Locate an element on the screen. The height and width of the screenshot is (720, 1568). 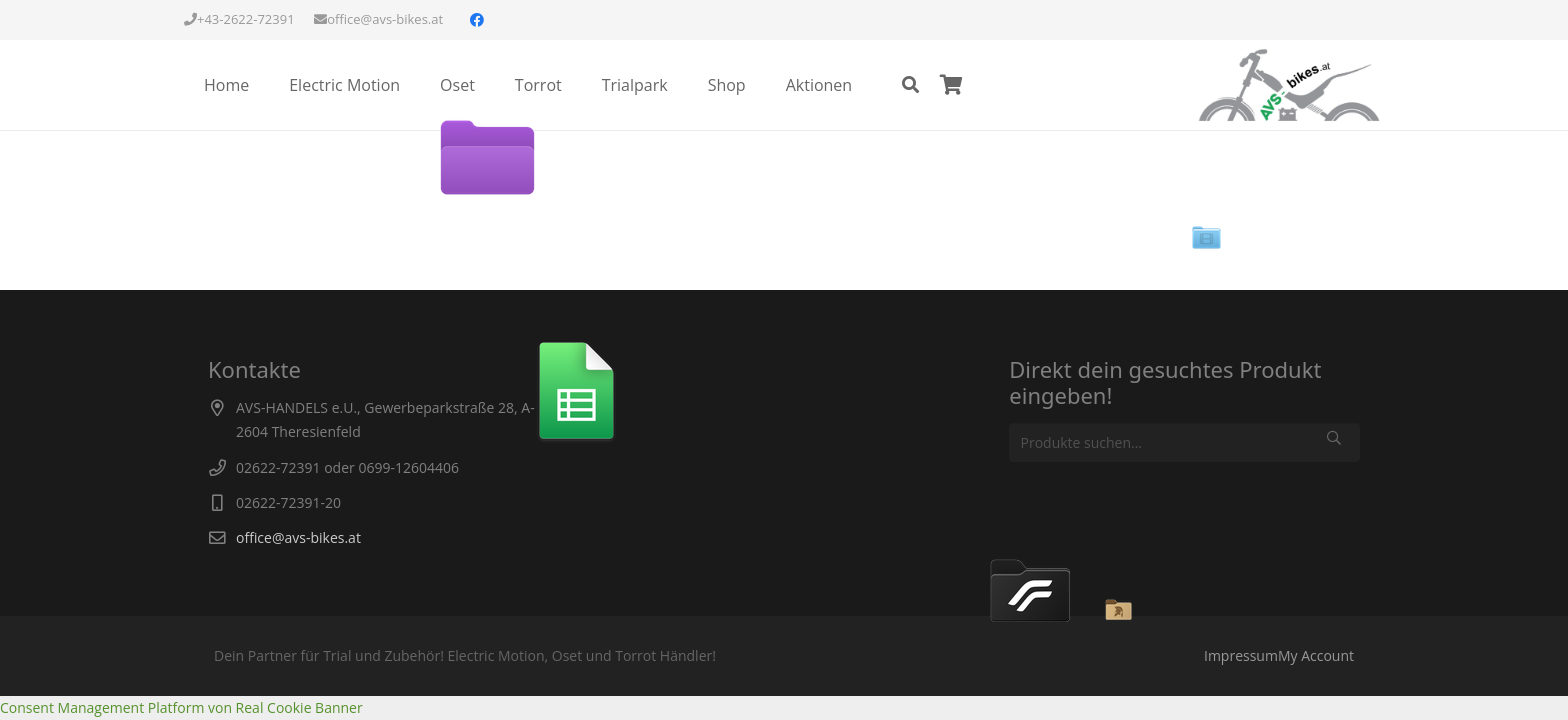
open a spreadsheet file is located at coordinates (576, 392).